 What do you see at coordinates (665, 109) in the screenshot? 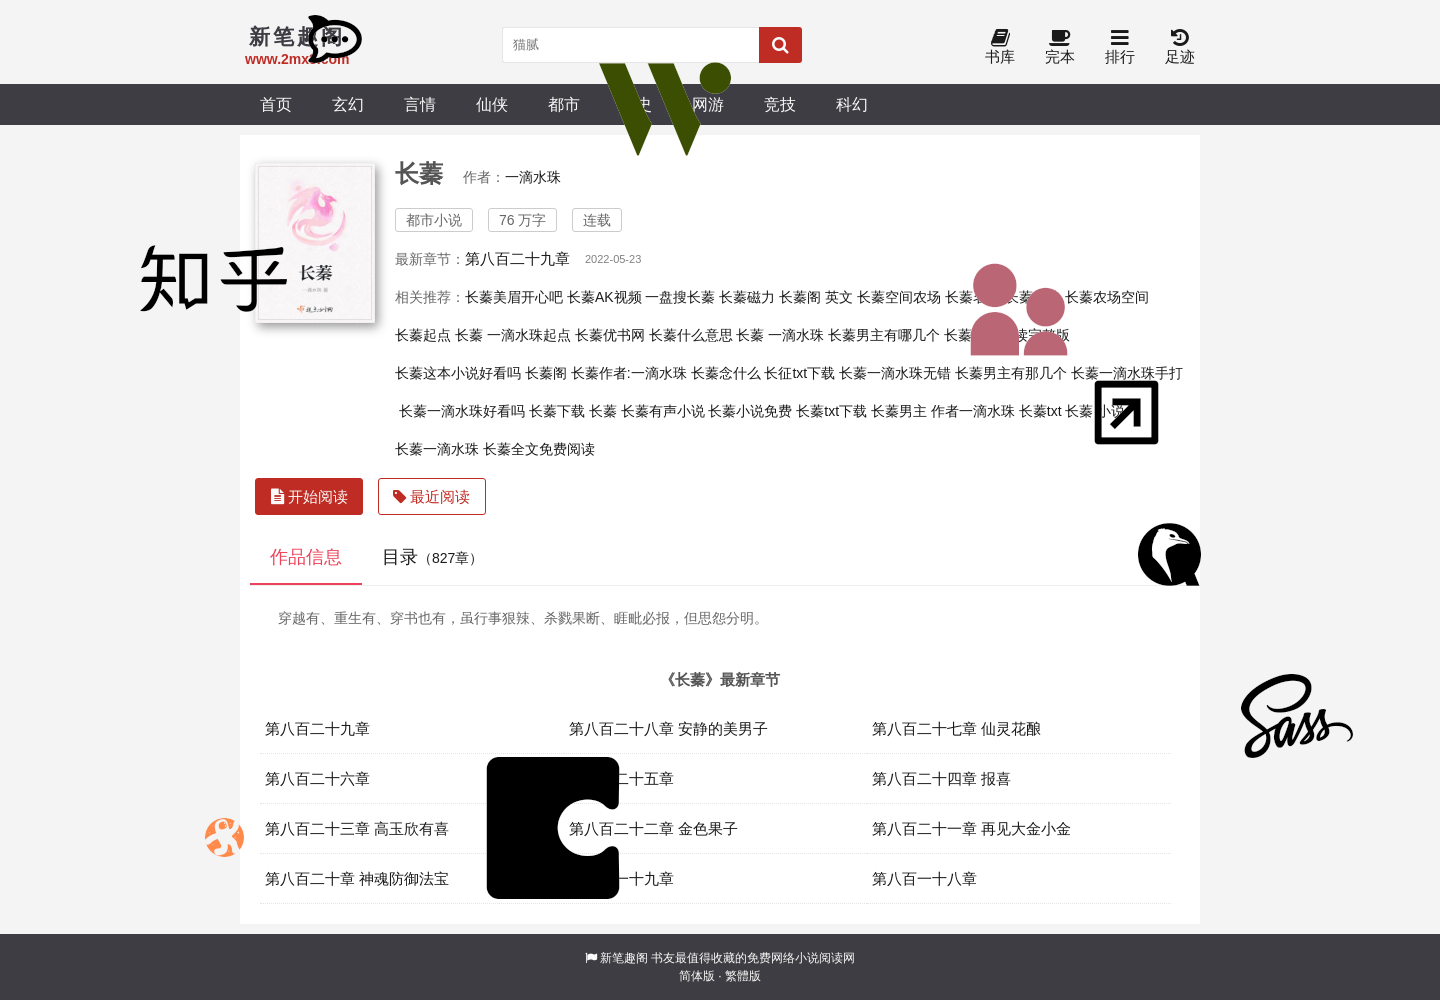
I see `open the Wantedly app` at bounding box center [665, 109].